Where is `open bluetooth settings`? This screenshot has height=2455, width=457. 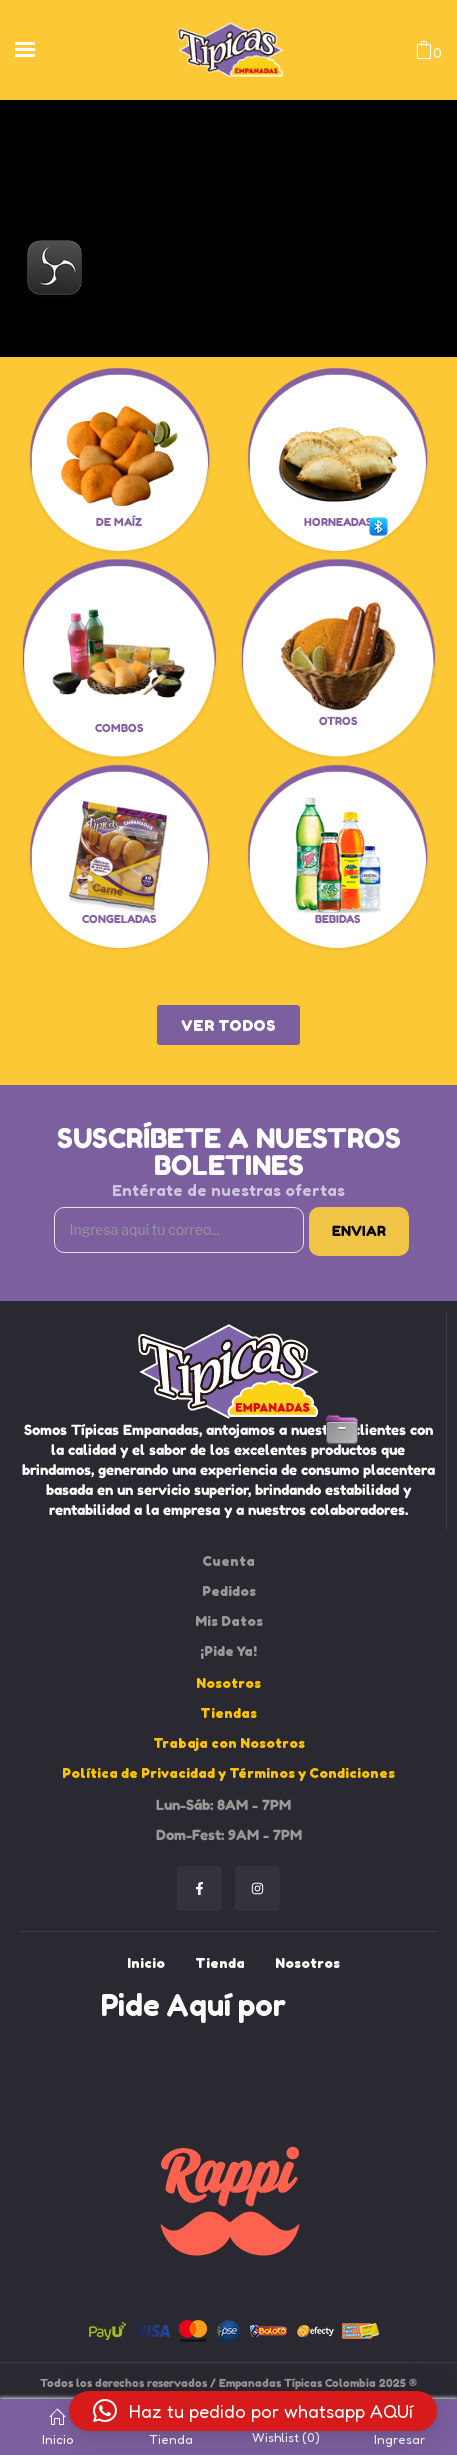
open bluetooth settings is located at coordinates (378, 526).